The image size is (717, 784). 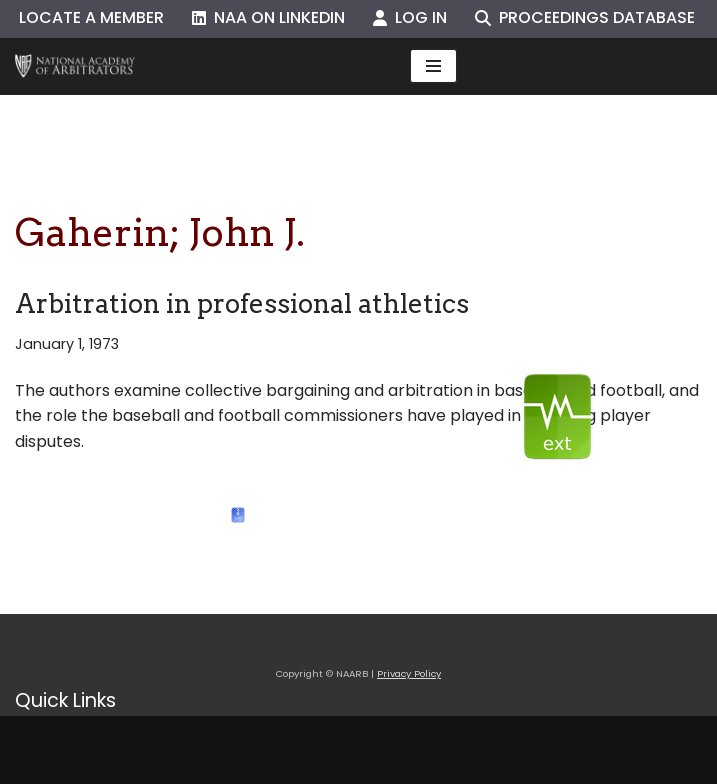 I want to click on virtualbox extension pack file, so click(x=557, y=416).